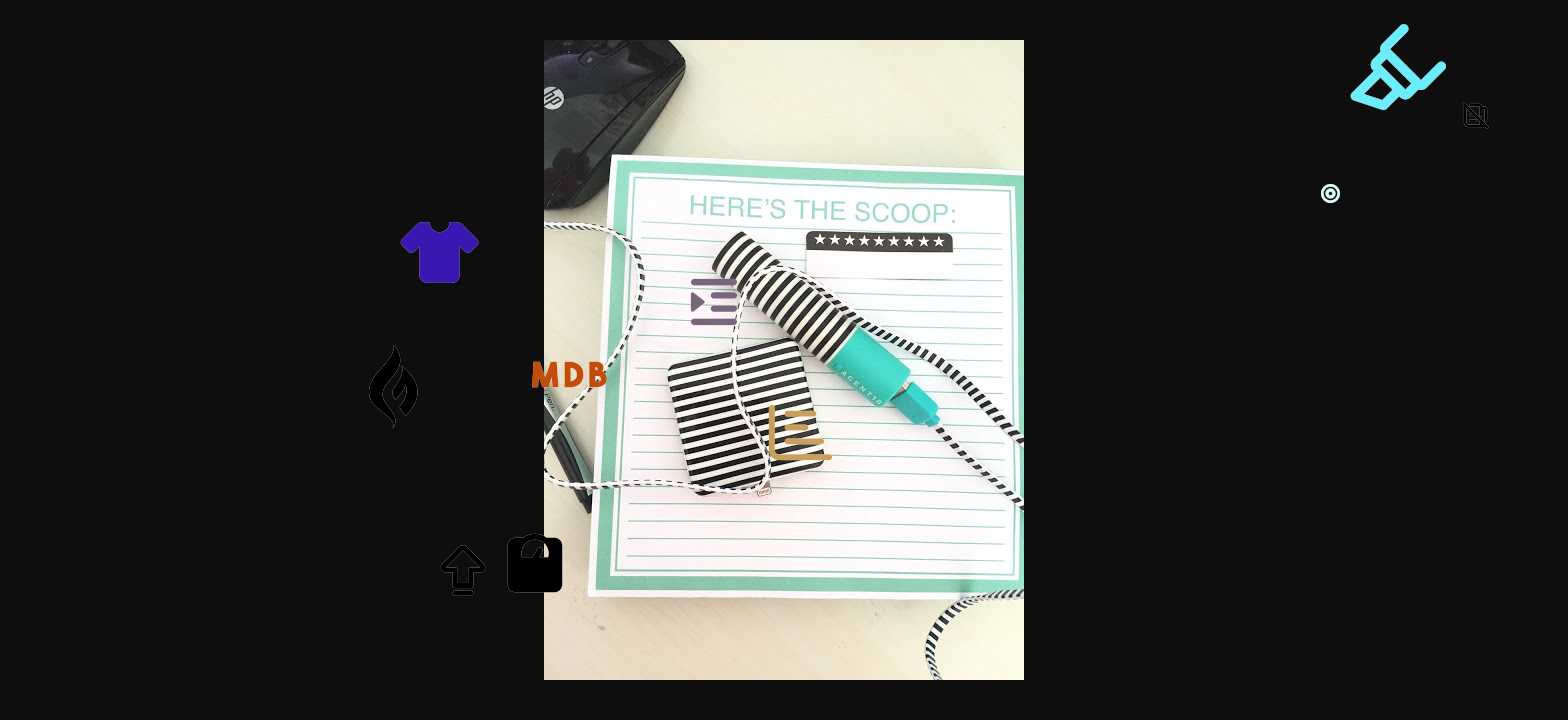  I want to click on view analytics or statistics, so click(800, 432).